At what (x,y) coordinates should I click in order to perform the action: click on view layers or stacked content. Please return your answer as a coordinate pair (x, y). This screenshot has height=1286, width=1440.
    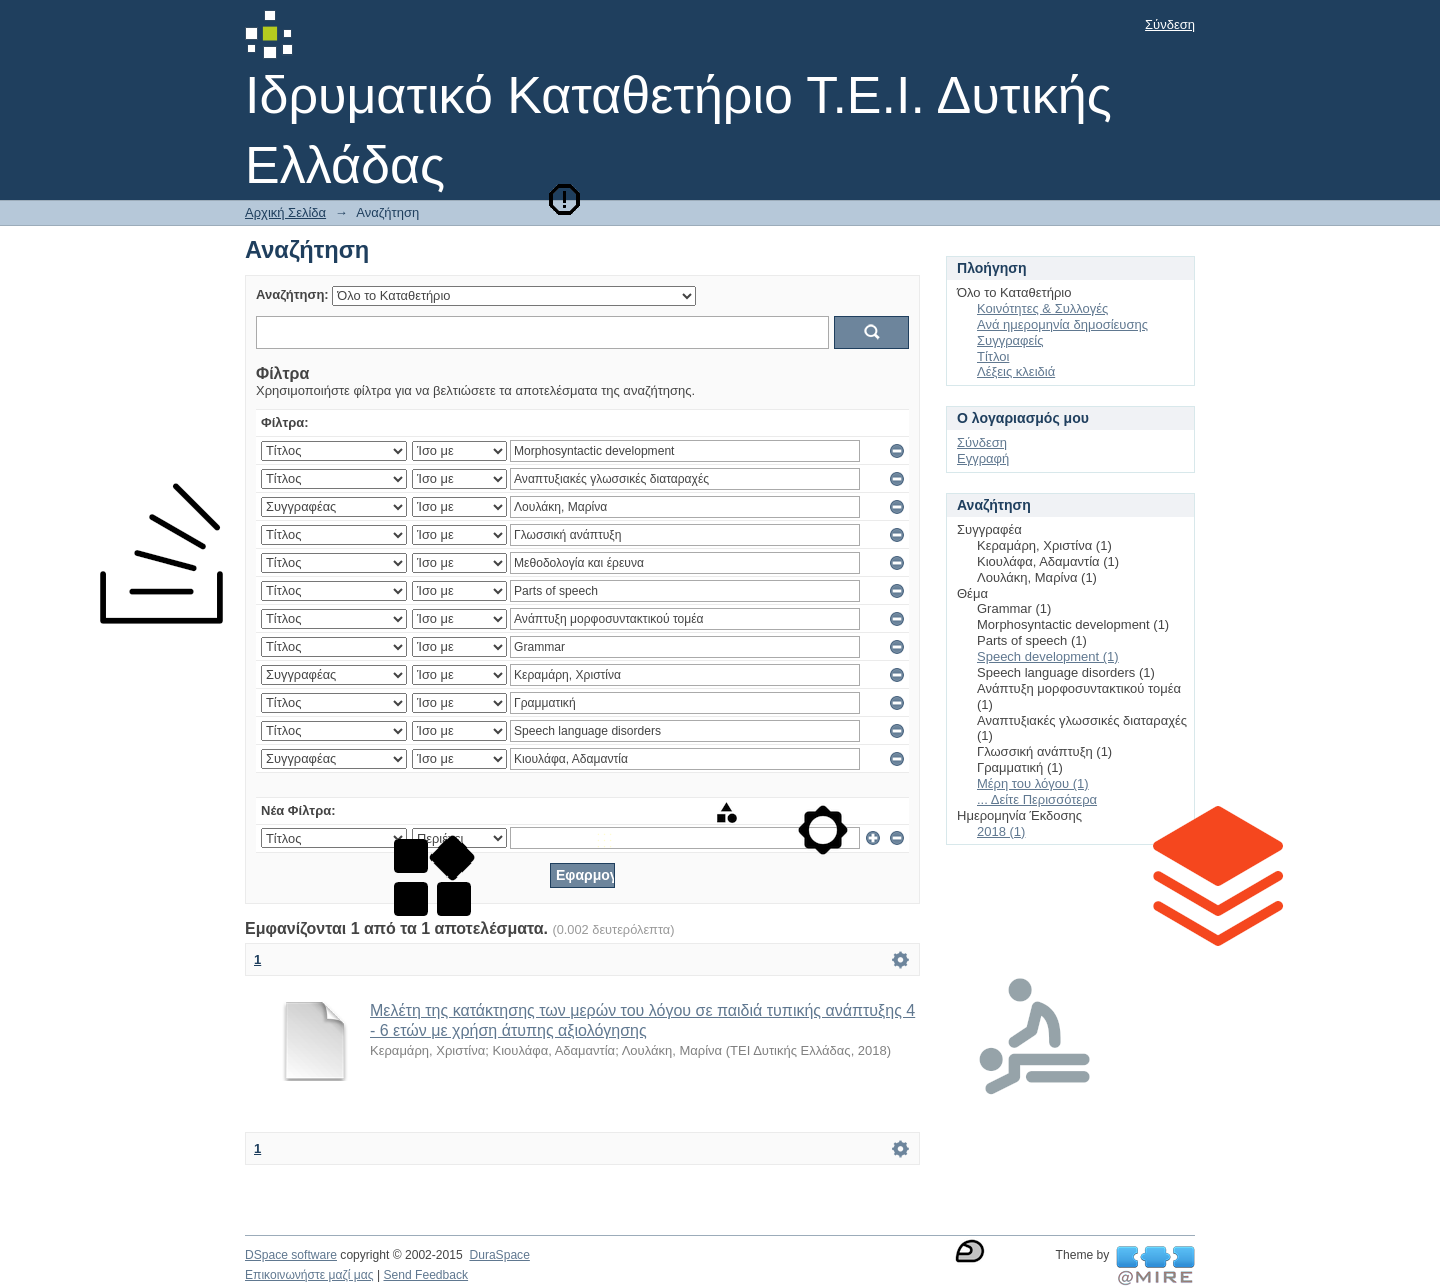
    Looking at the image, I should click on (1218, 876).